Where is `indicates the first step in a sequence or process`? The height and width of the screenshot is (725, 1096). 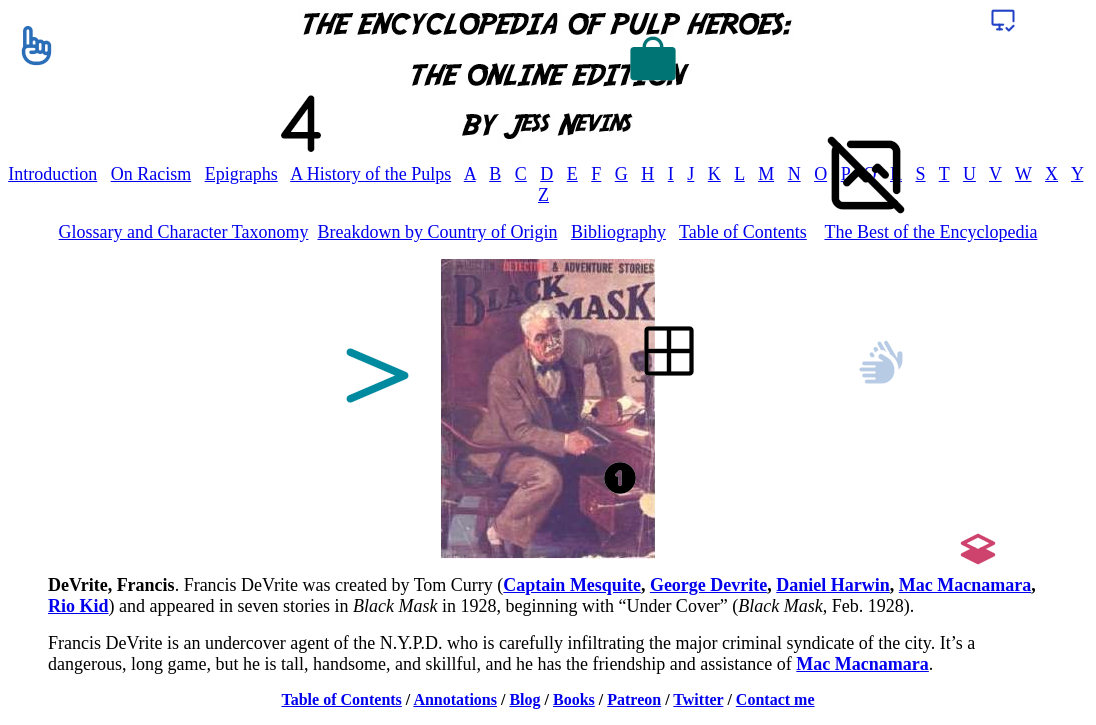
indicates the first step in a sequence or process is located at coordinates (620, 478).